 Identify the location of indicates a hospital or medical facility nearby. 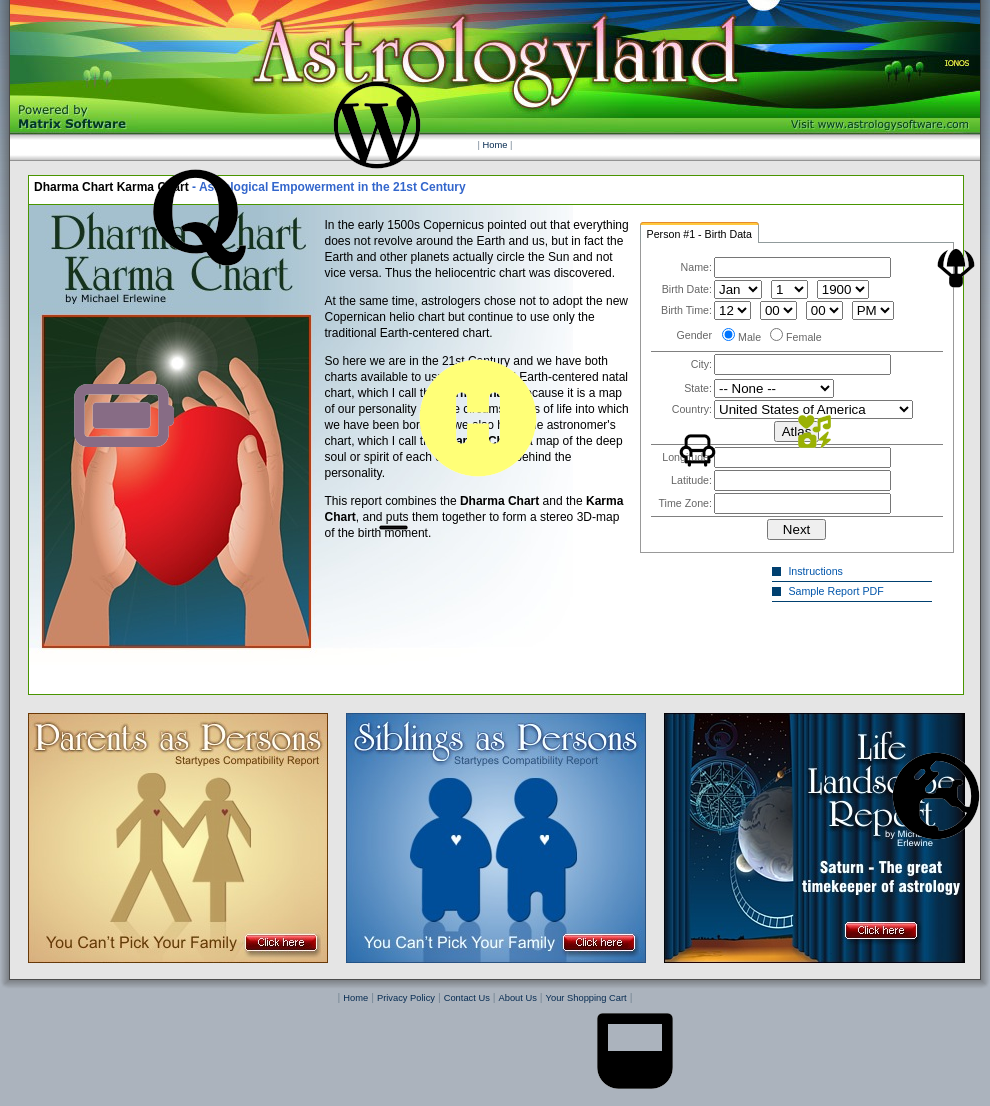
(478, 418).